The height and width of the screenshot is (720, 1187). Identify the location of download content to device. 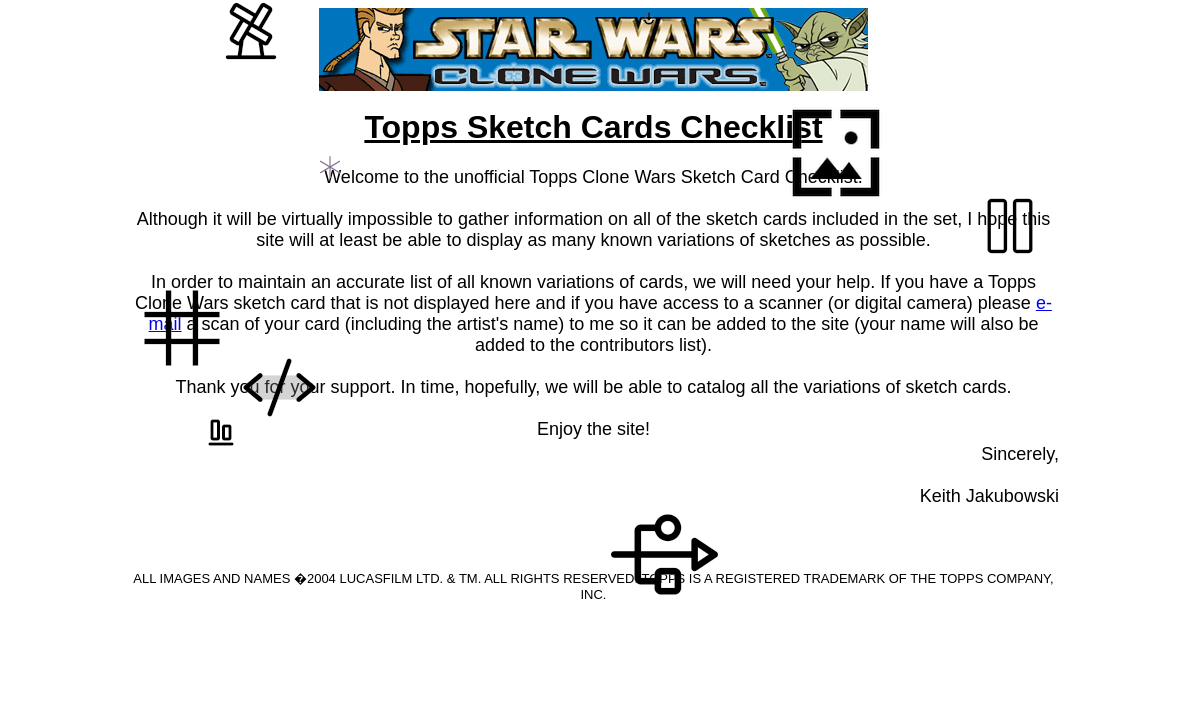
(649, 18).